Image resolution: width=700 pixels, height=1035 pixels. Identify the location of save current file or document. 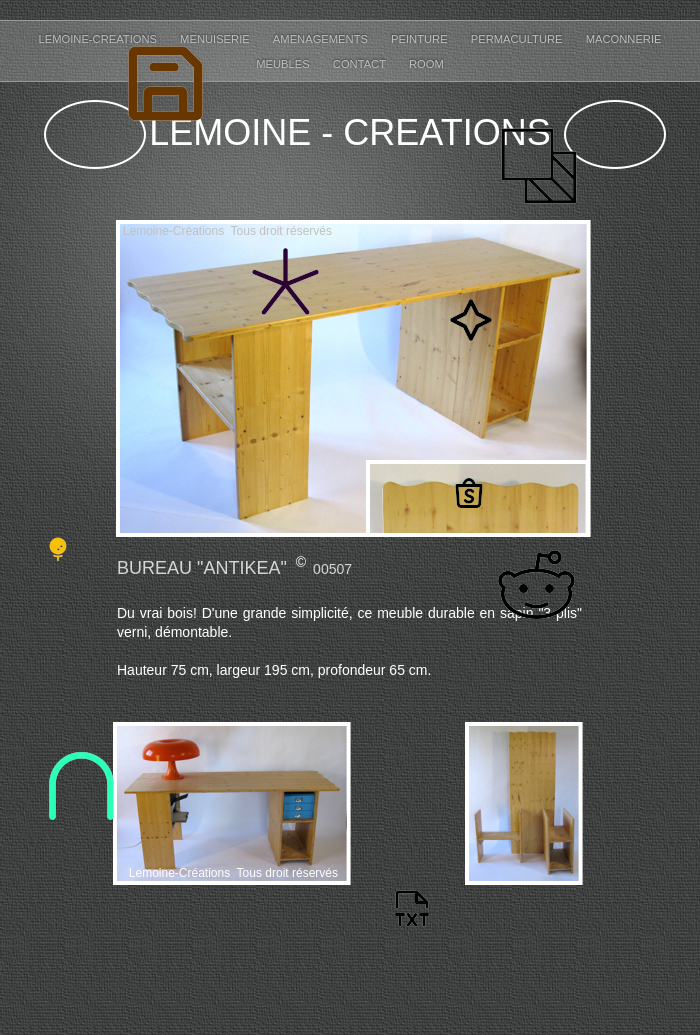
(165, 83).